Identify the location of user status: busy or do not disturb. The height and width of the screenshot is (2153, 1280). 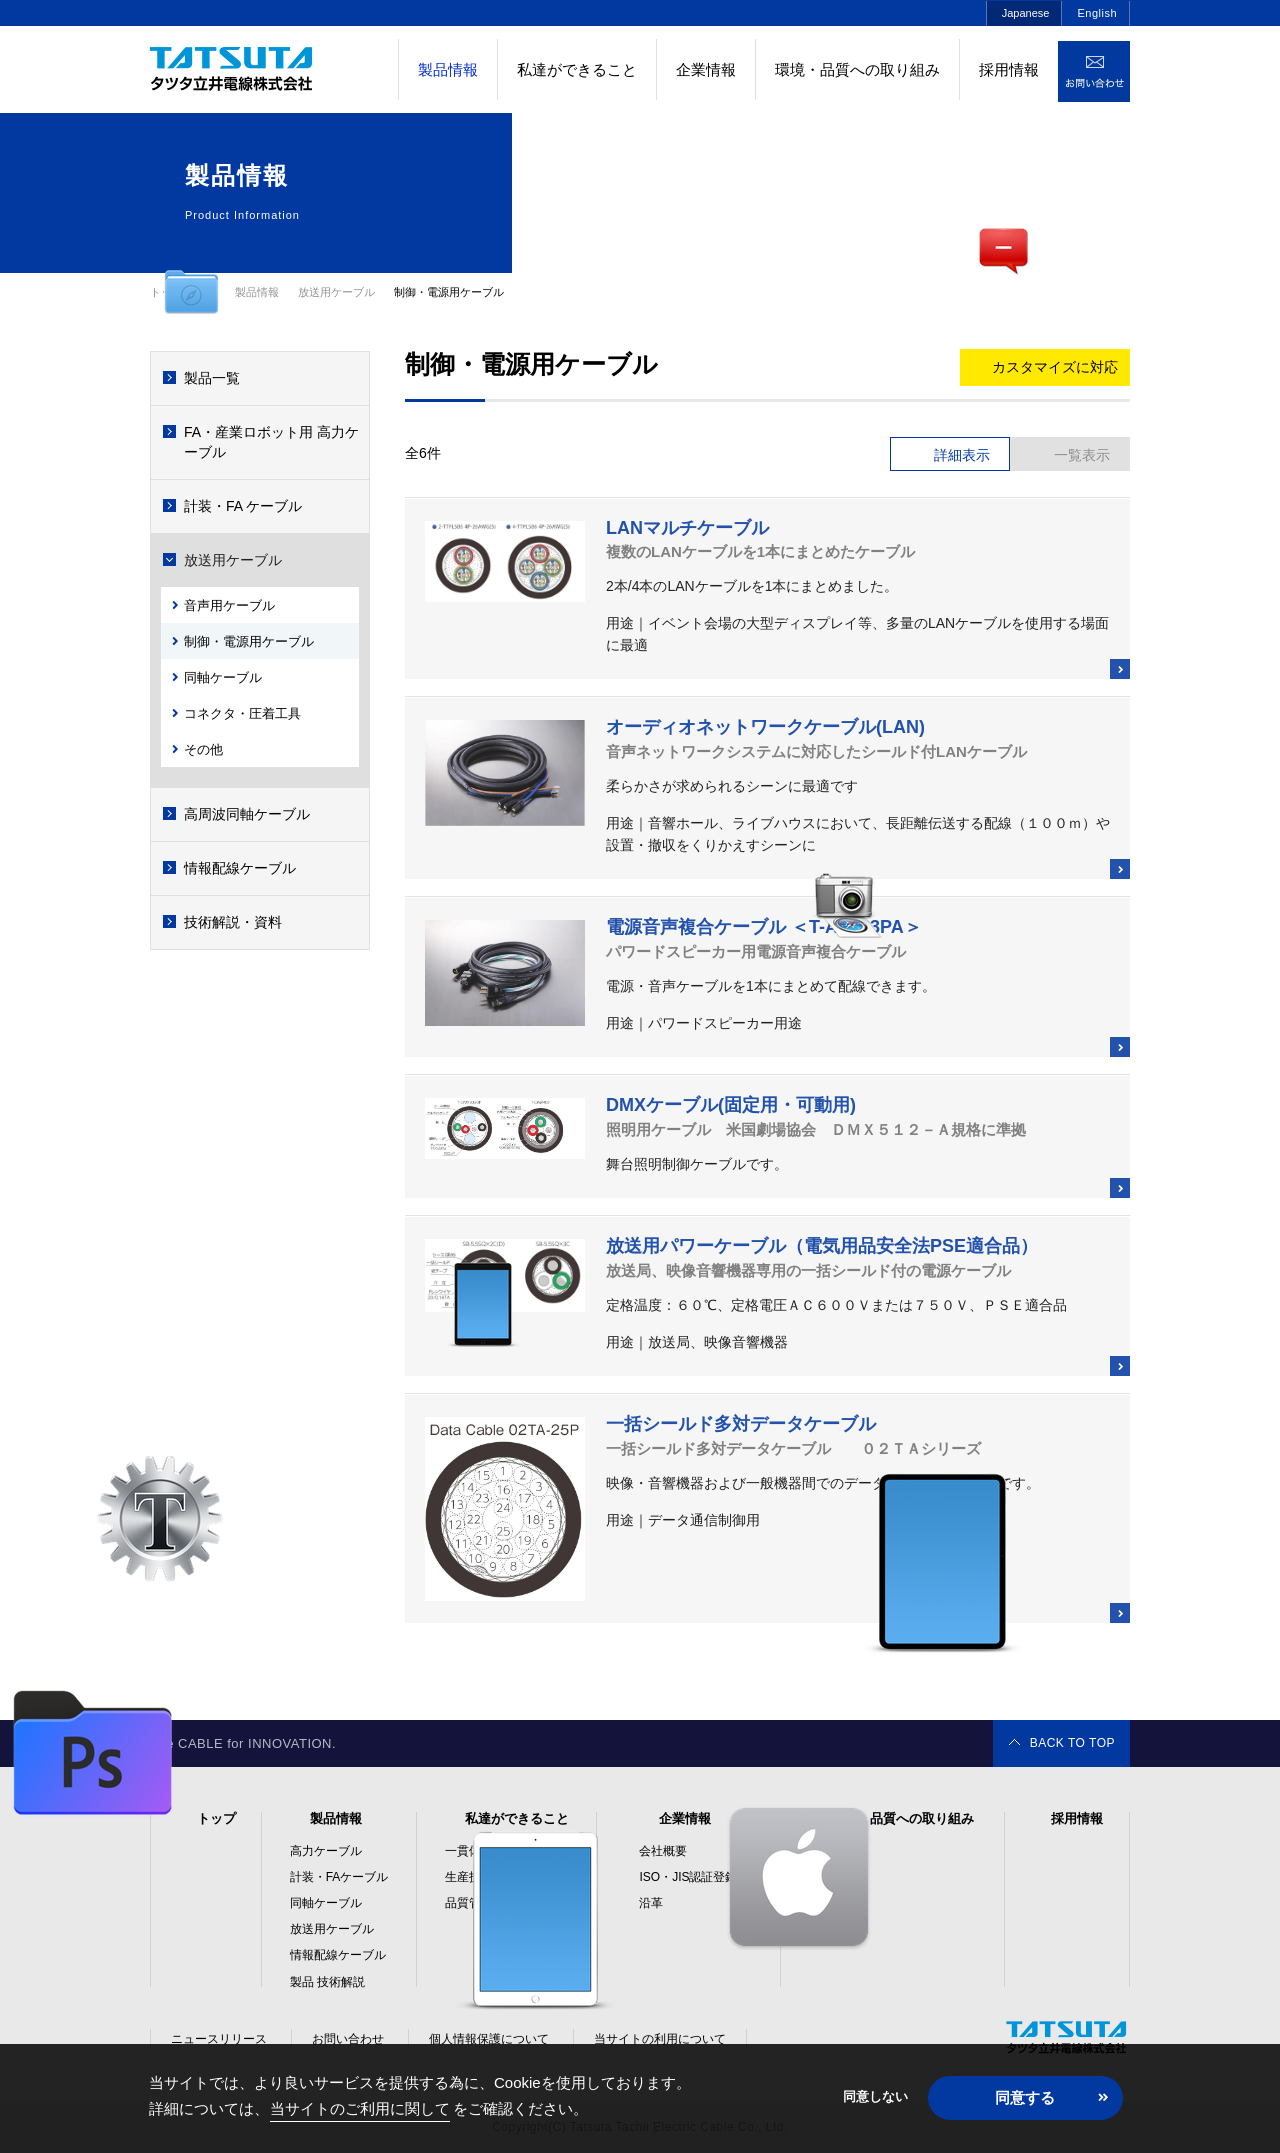
(1004, 251).